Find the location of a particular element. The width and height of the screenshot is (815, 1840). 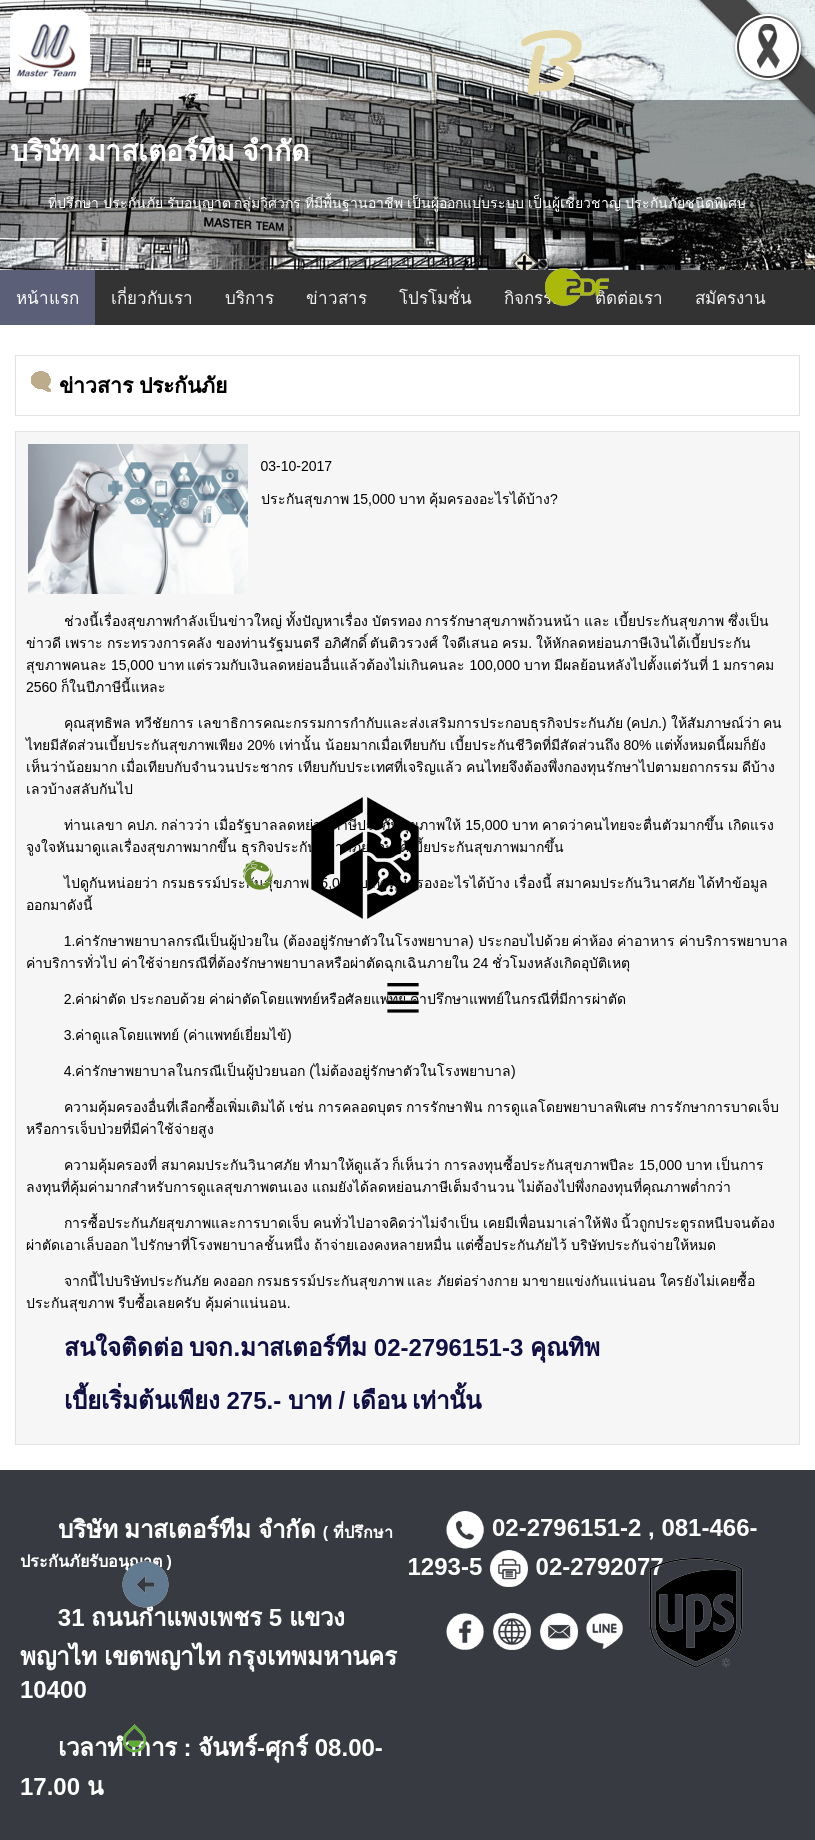

adjust contrast or color balance settings is located at coordinates (134, 1739).